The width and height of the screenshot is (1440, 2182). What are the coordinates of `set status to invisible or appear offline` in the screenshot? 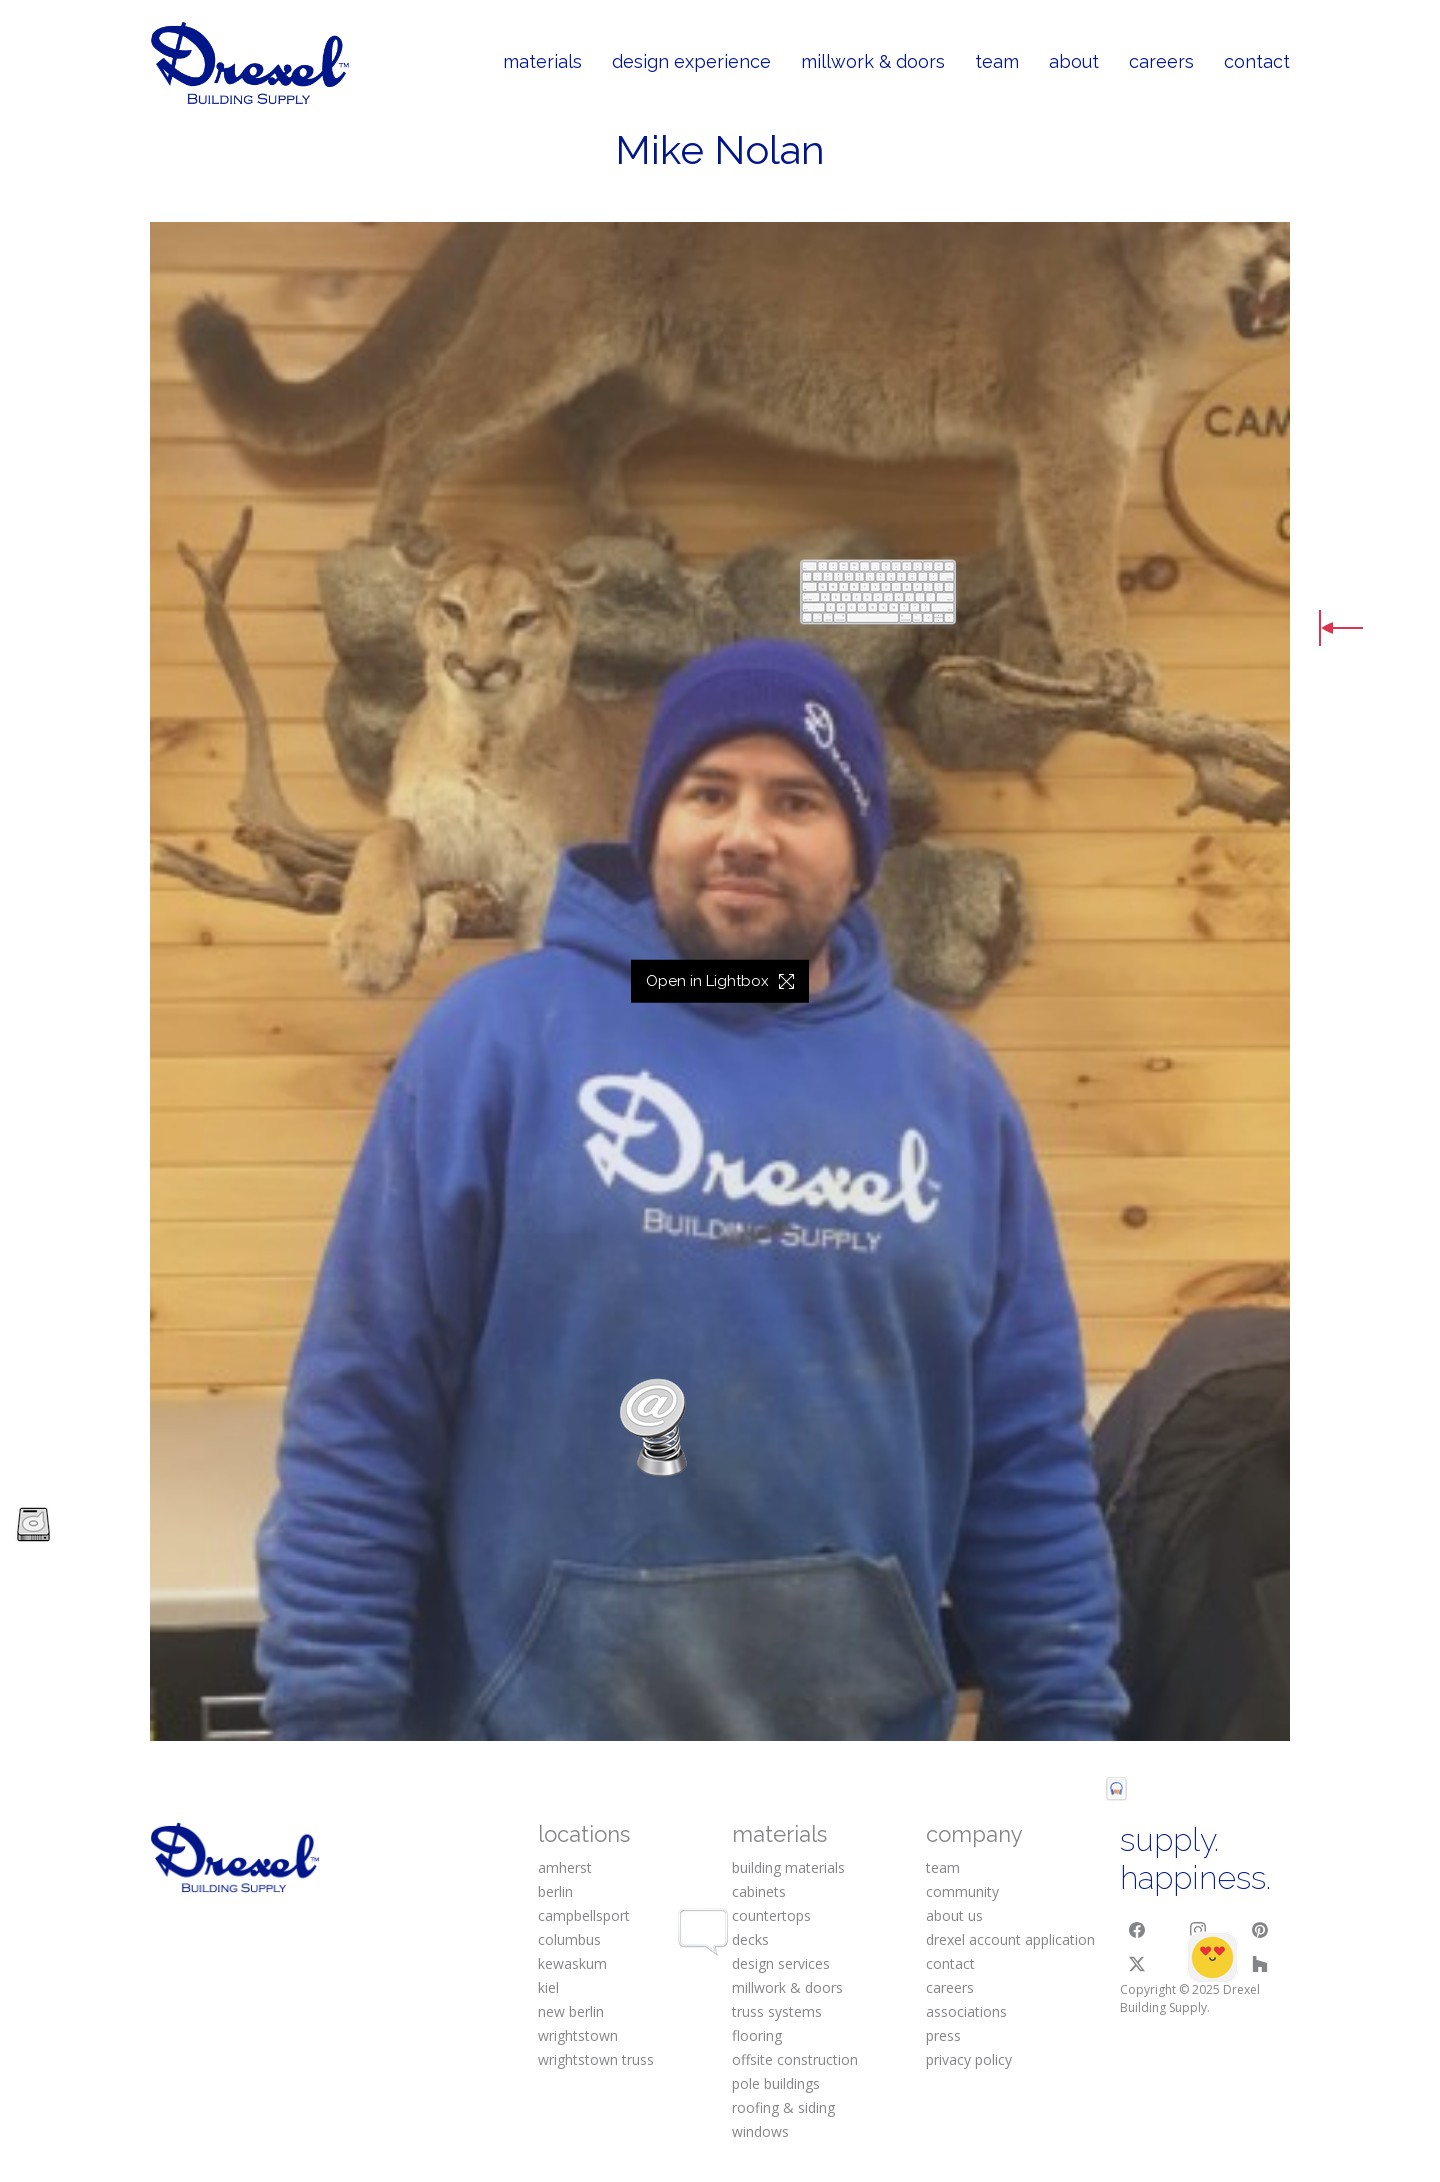 It's located at (703, 1931).